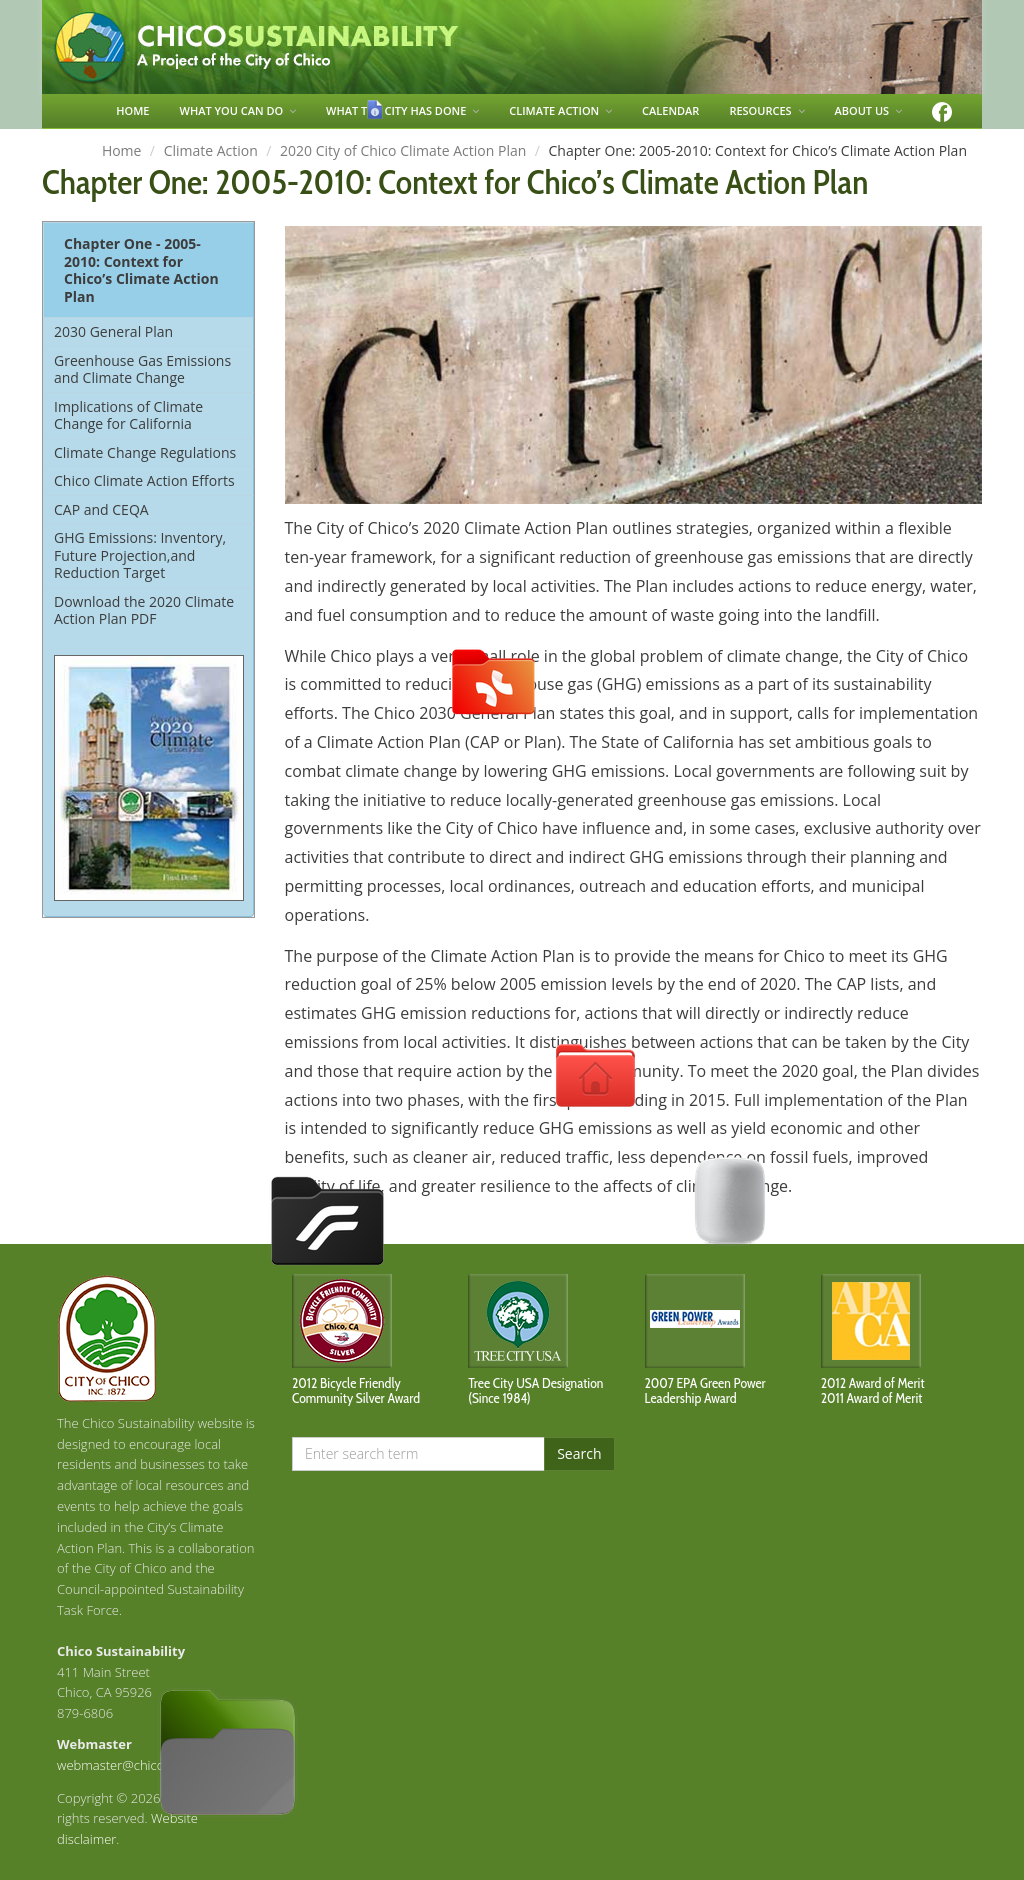 This screenshot has height=1880, width=1024. What do you see at coordinates (375, 110) in the screenshot?
I see `view file details or properties` at bounding box center [375, 110].